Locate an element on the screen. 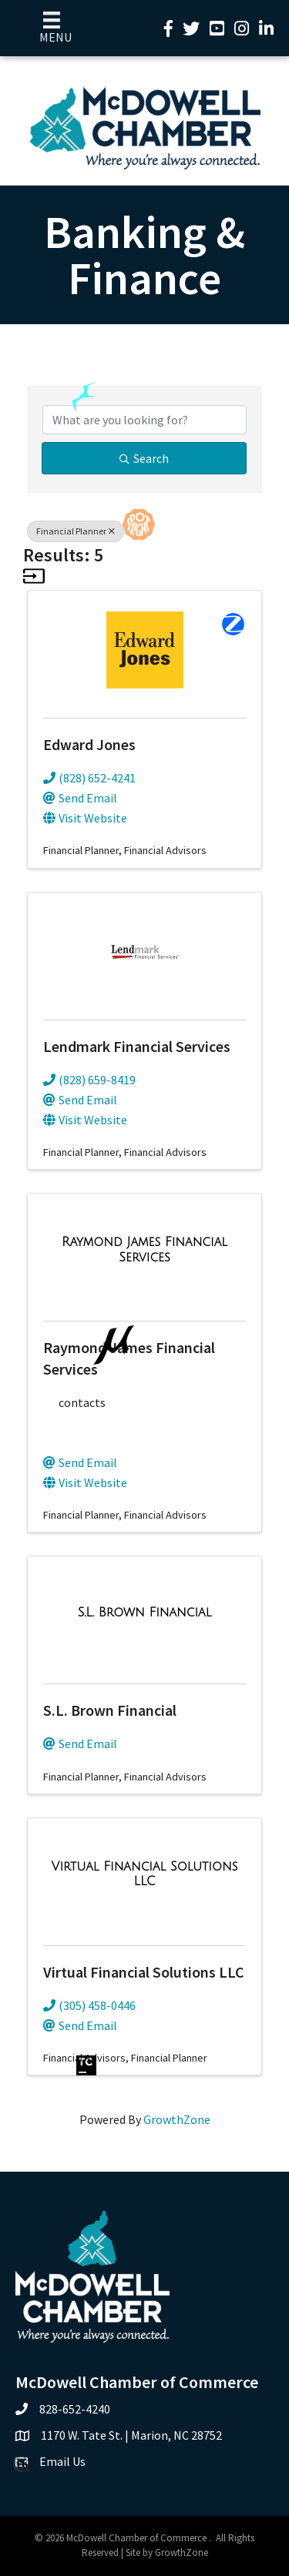 The width and height of the screenshot is (289, 2576). spotlight app logo is located at coordinates (139, 524).